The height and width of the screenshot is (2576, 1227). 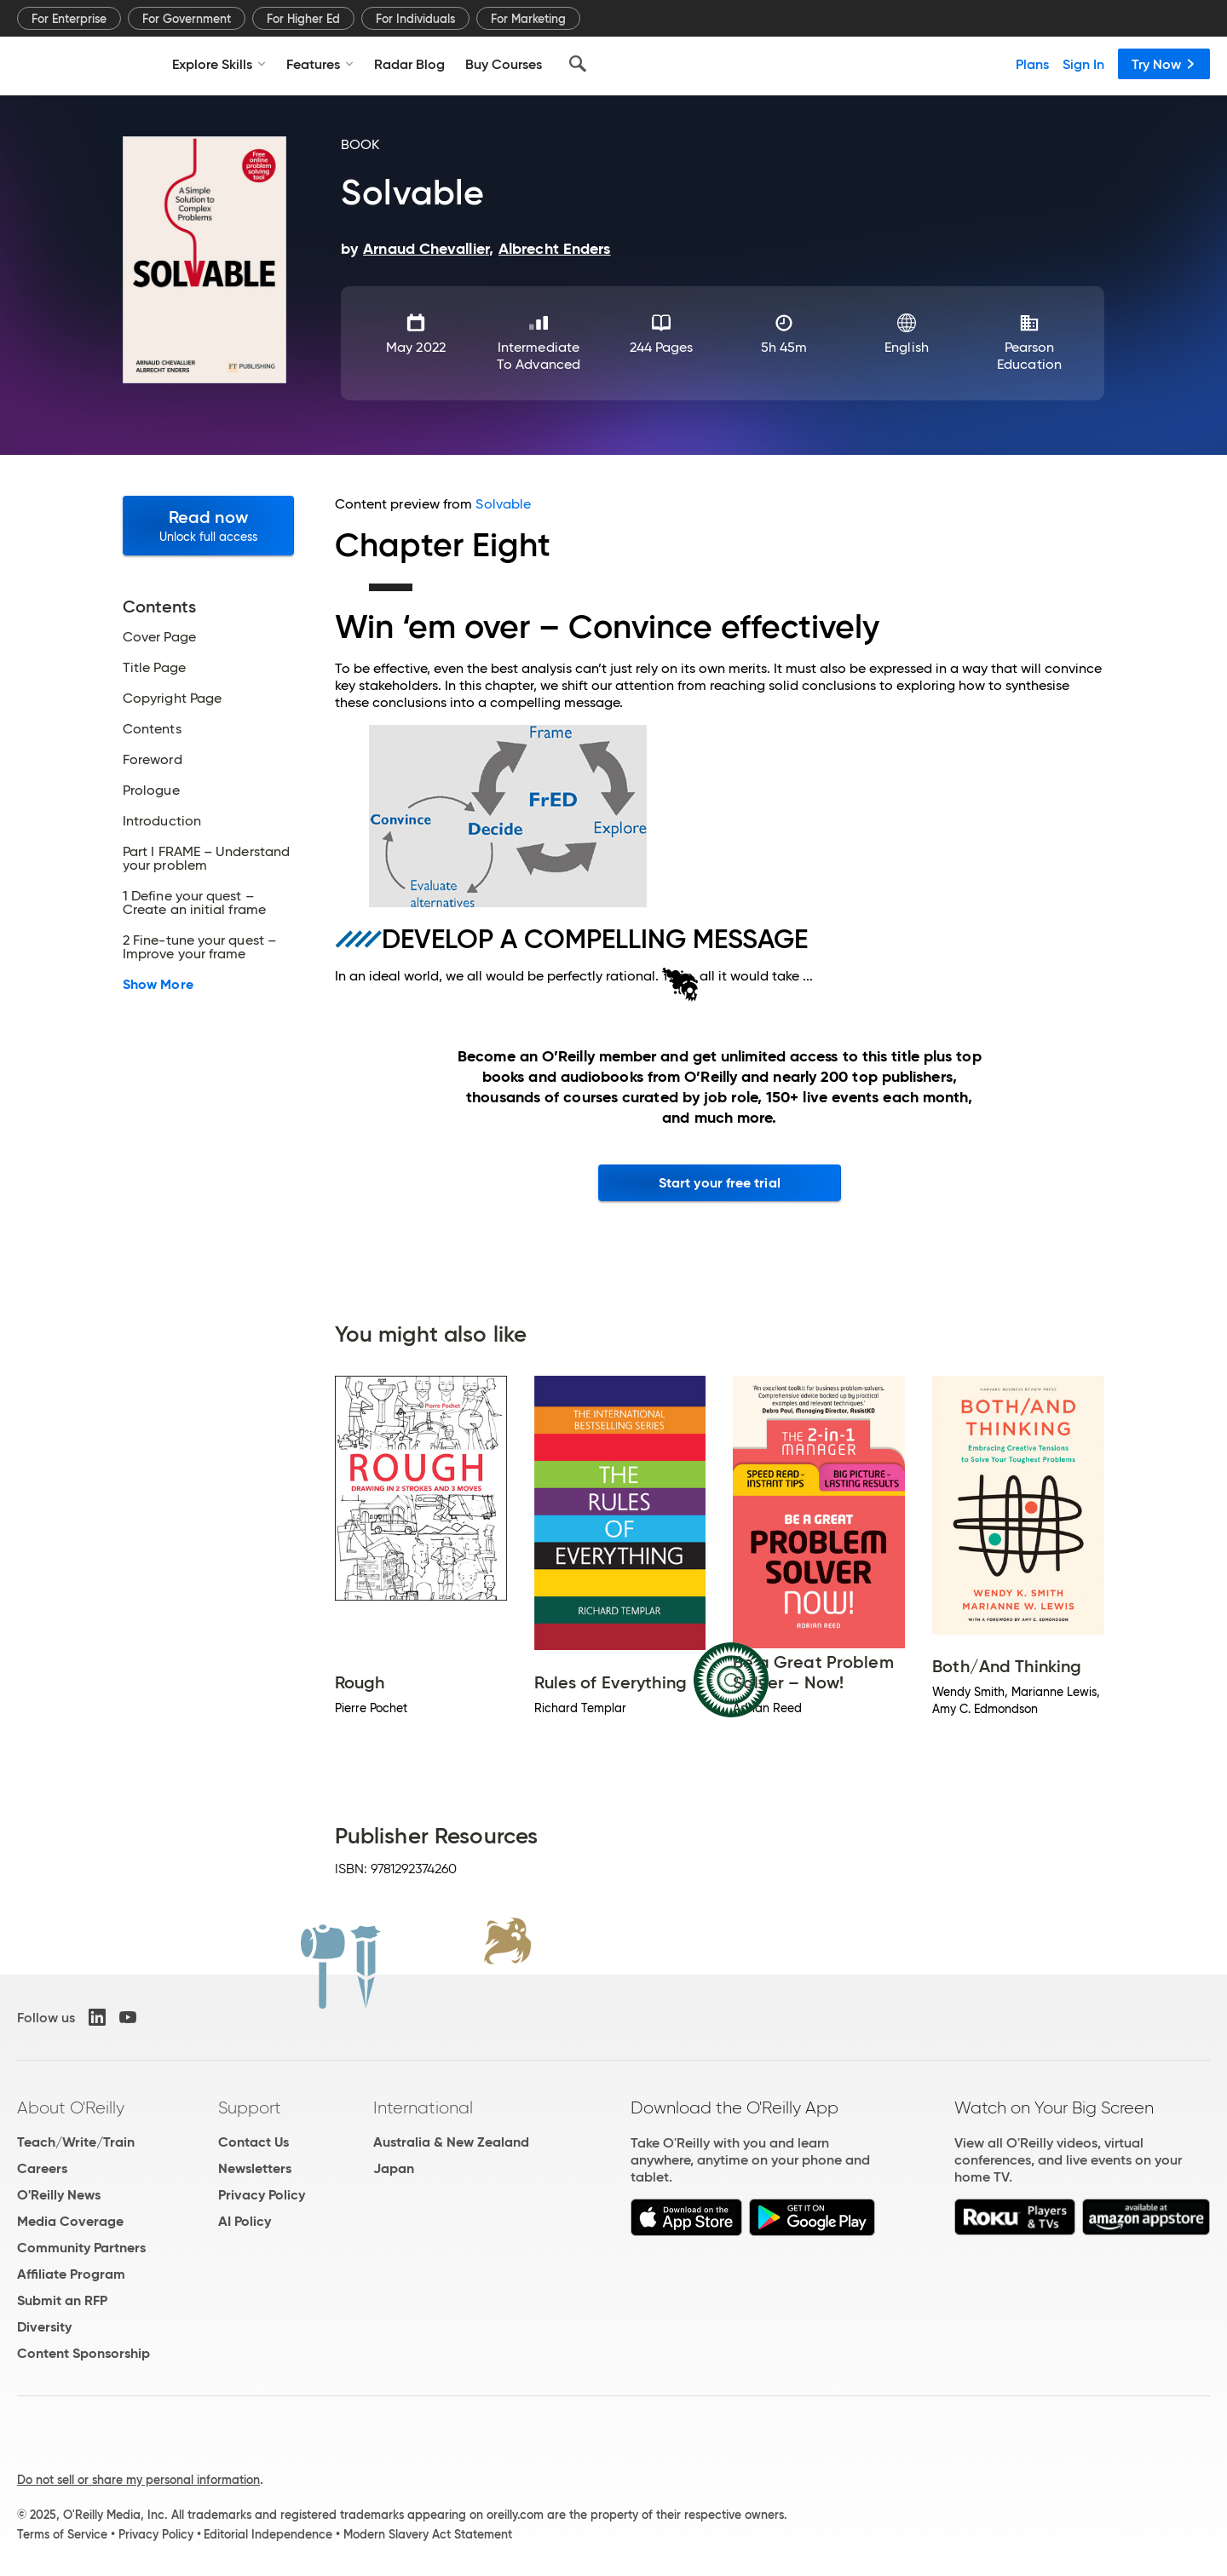 What do you see at coordinates (507, 1941) in the screenshot?
I see `ghost enemy or spirit character in a game` at bounding box center [507, 1941].